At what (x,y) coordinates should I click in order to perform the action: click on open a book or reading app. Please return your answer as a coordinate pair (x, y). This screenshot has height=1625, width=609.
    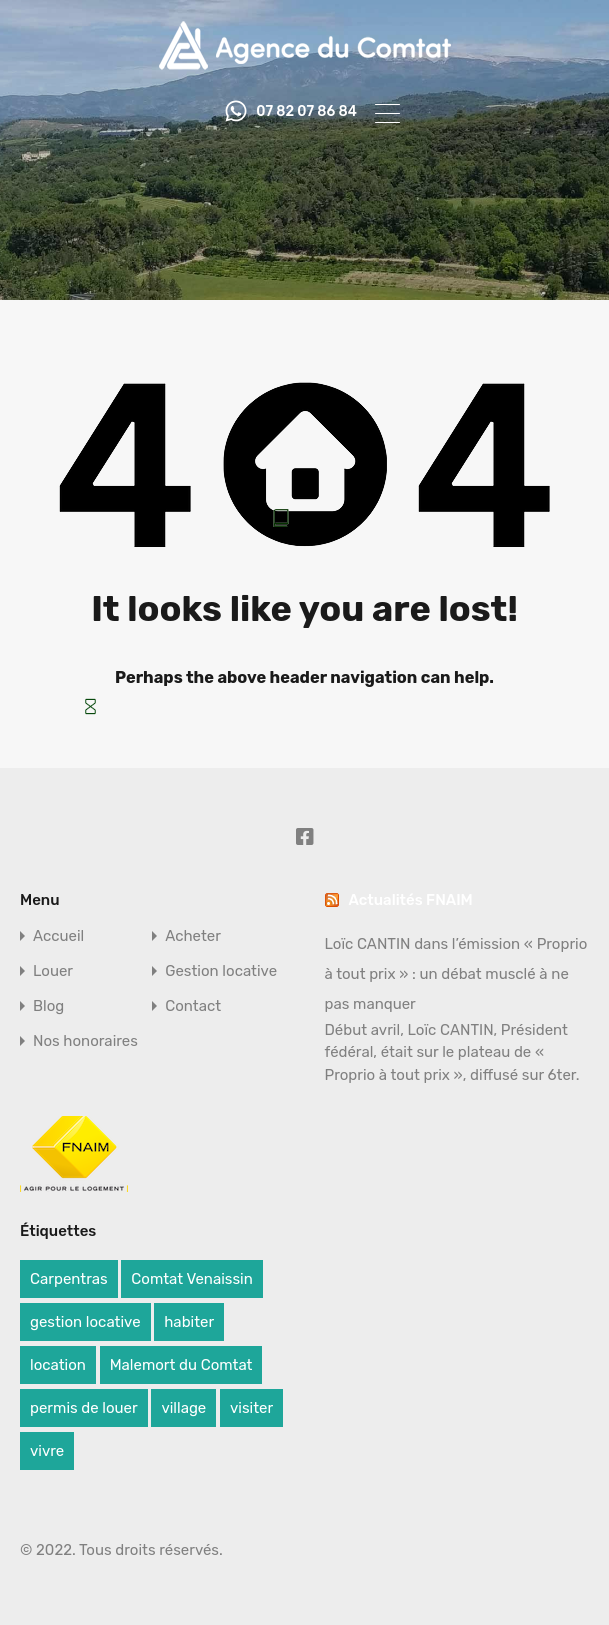
    Looking at the image, I should click on (281, 518).